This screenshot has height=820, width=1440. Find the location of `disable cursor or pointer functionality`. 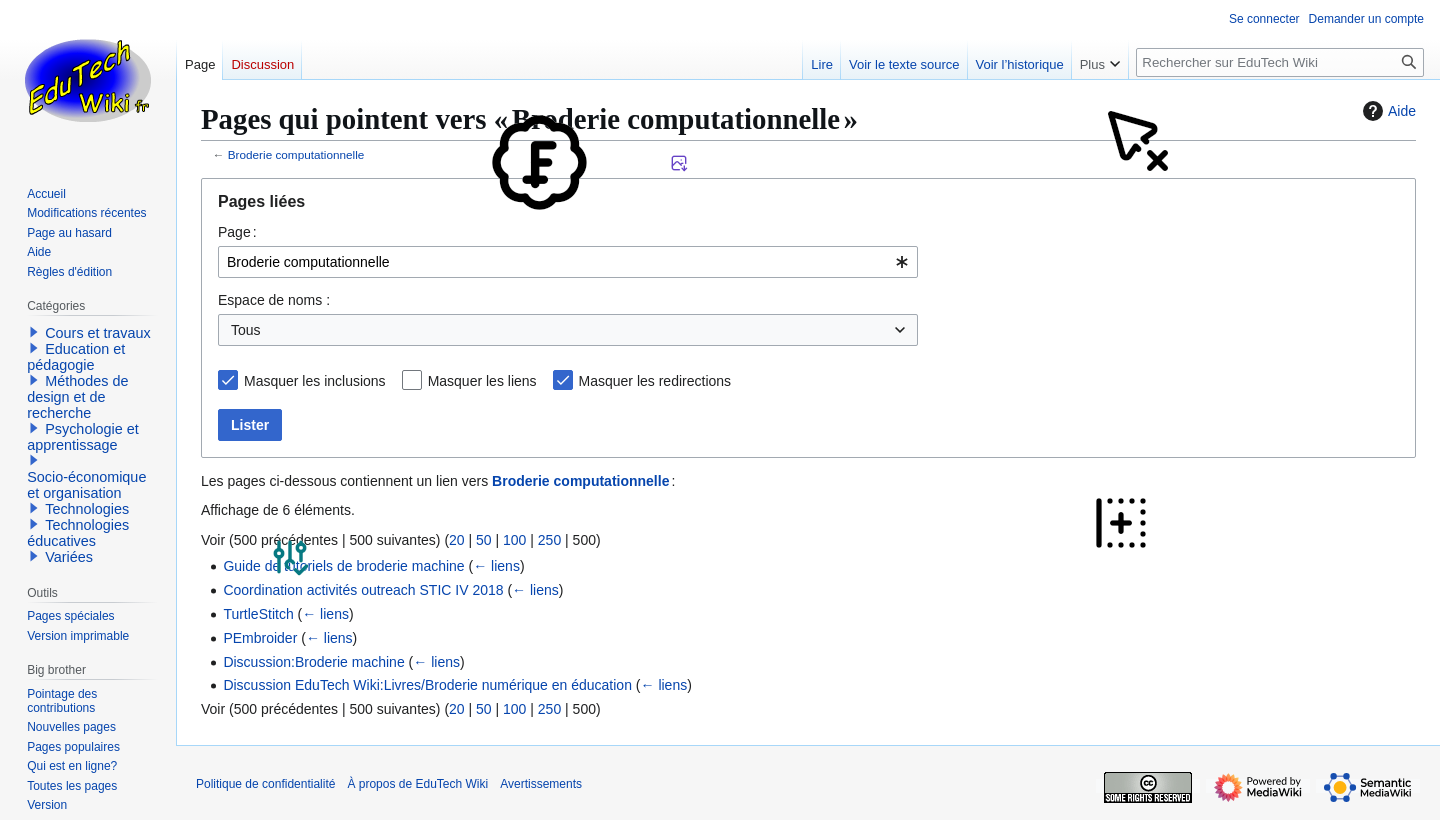

disable cursor or pointer functionality is located at coordinates (1135, 138).